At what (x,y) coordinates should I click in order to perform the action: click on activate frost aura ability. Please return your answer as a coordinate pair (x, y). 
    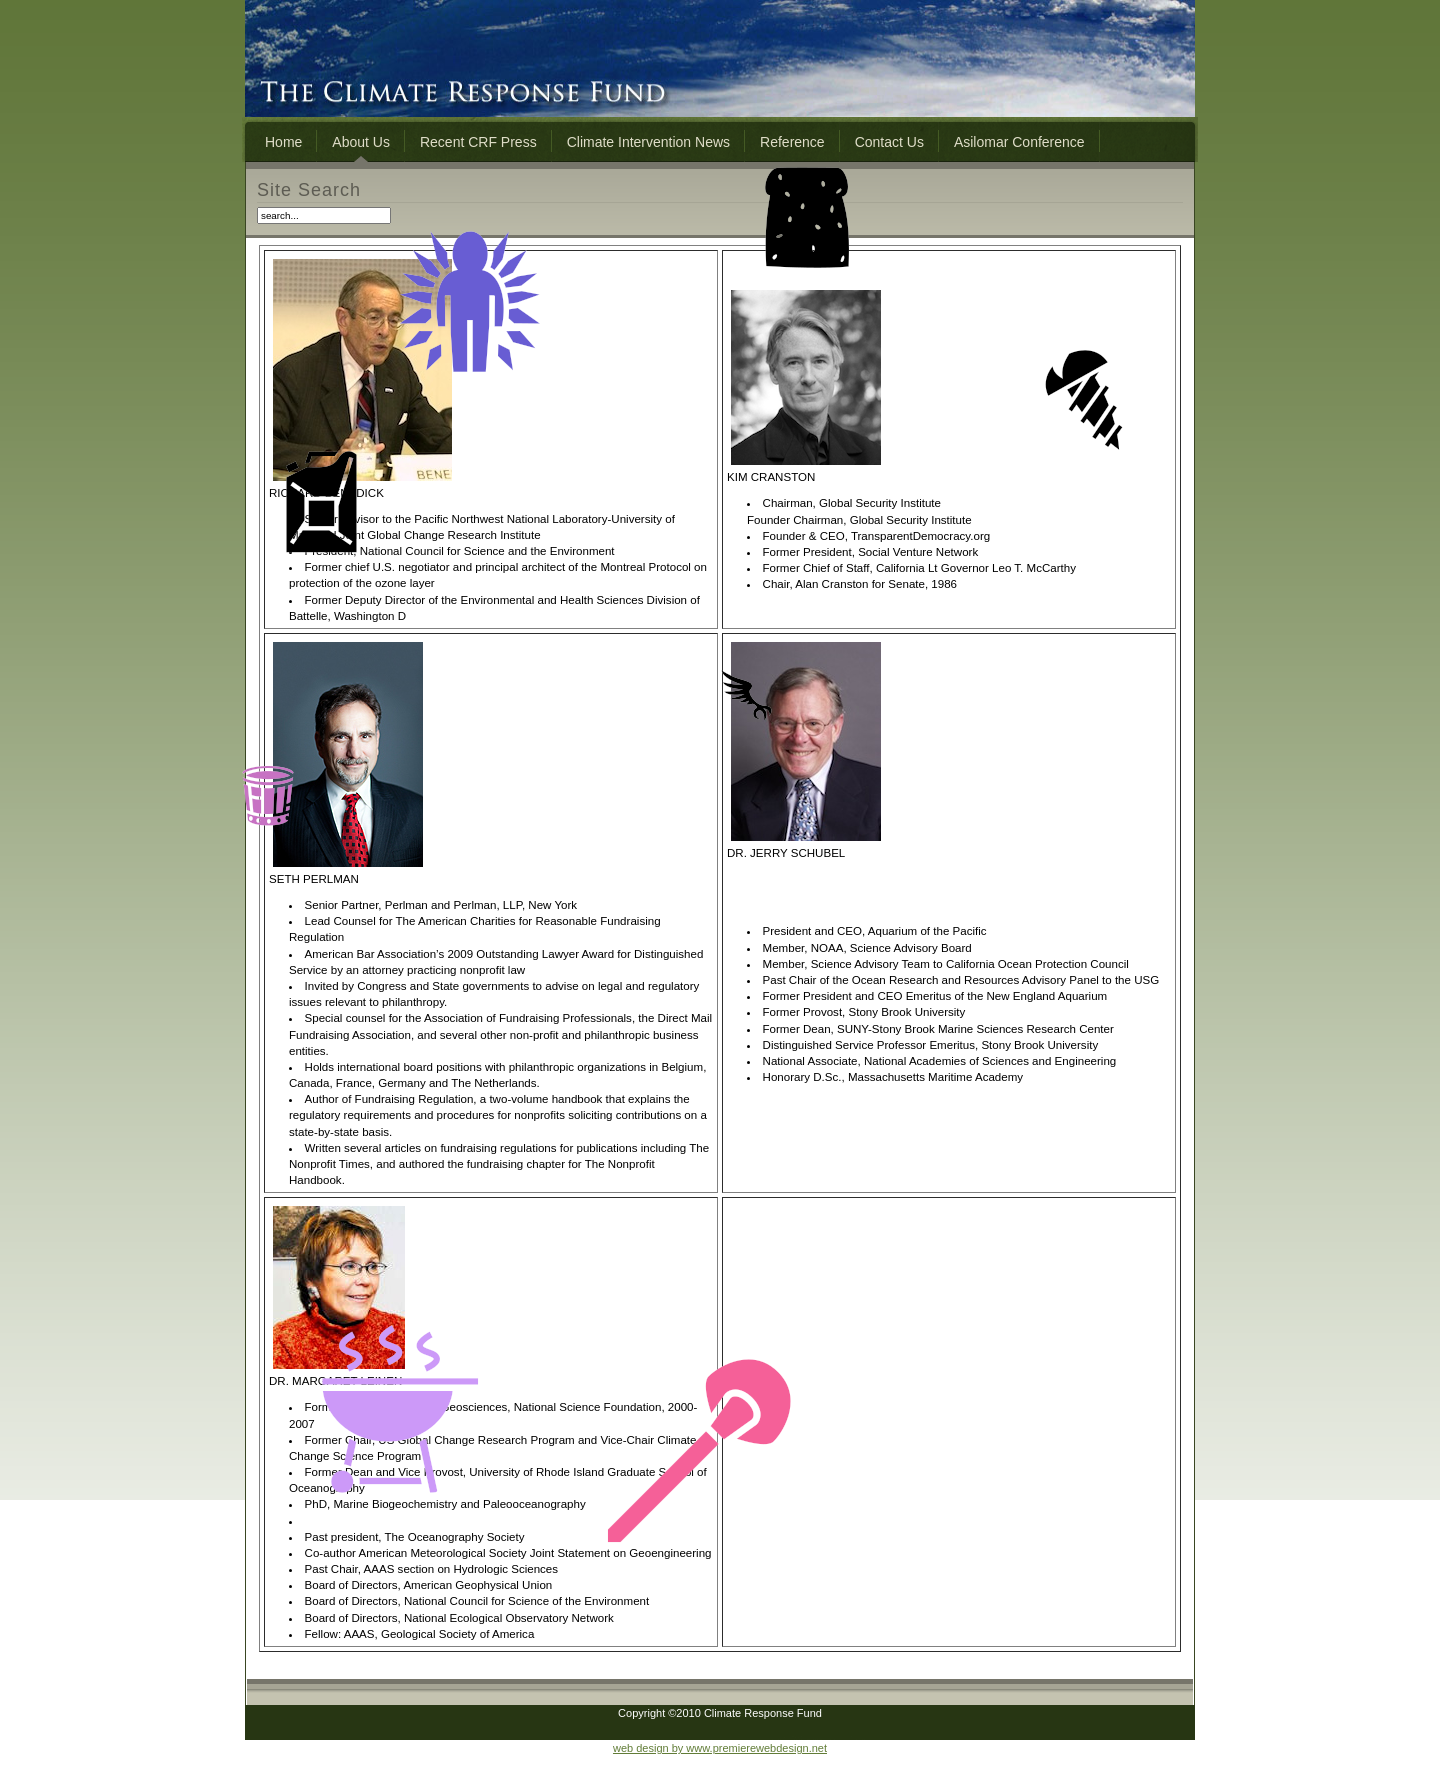
    Looking at the image, I should click on (469, 301).